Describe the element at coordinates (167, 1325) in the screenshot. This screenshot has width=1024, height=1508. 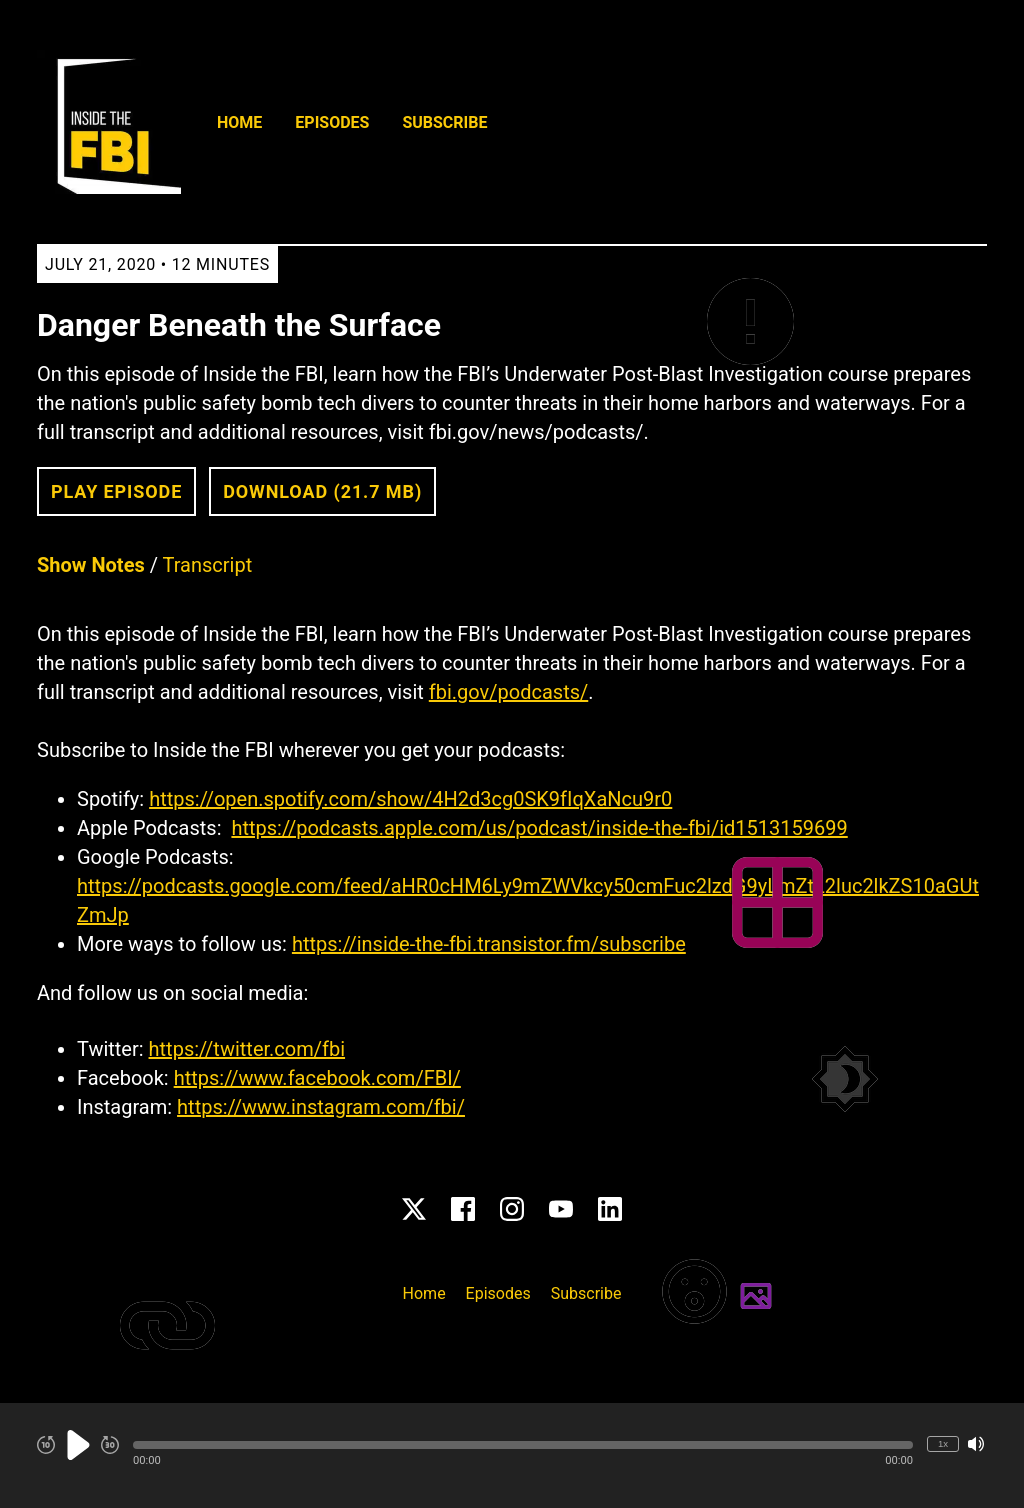
I see `copy or share a link` at that location.